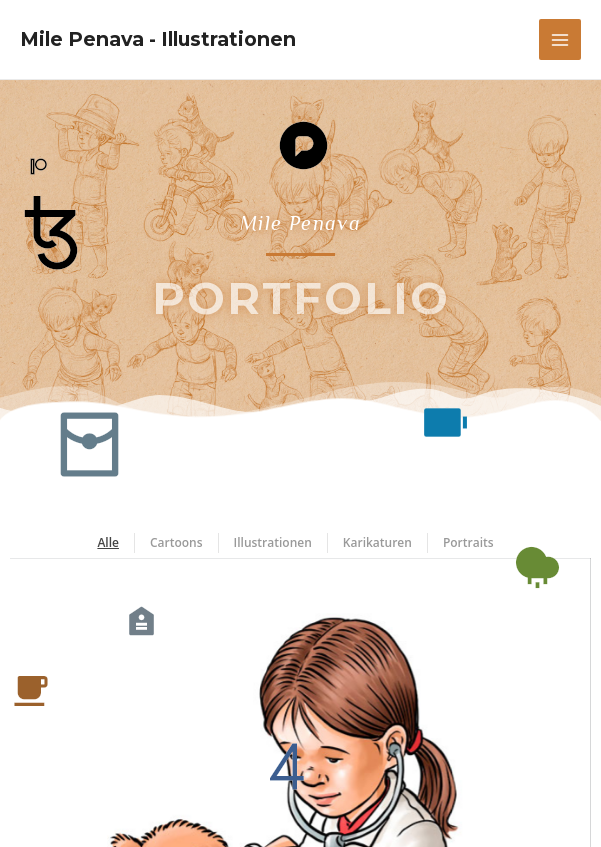 Image resolution: width=601 pixels, height=847 pixels. Describe the element at coordinates (288, 767) in the screenshot. I see `indicates step 4 in a numbered sequence` at that location.